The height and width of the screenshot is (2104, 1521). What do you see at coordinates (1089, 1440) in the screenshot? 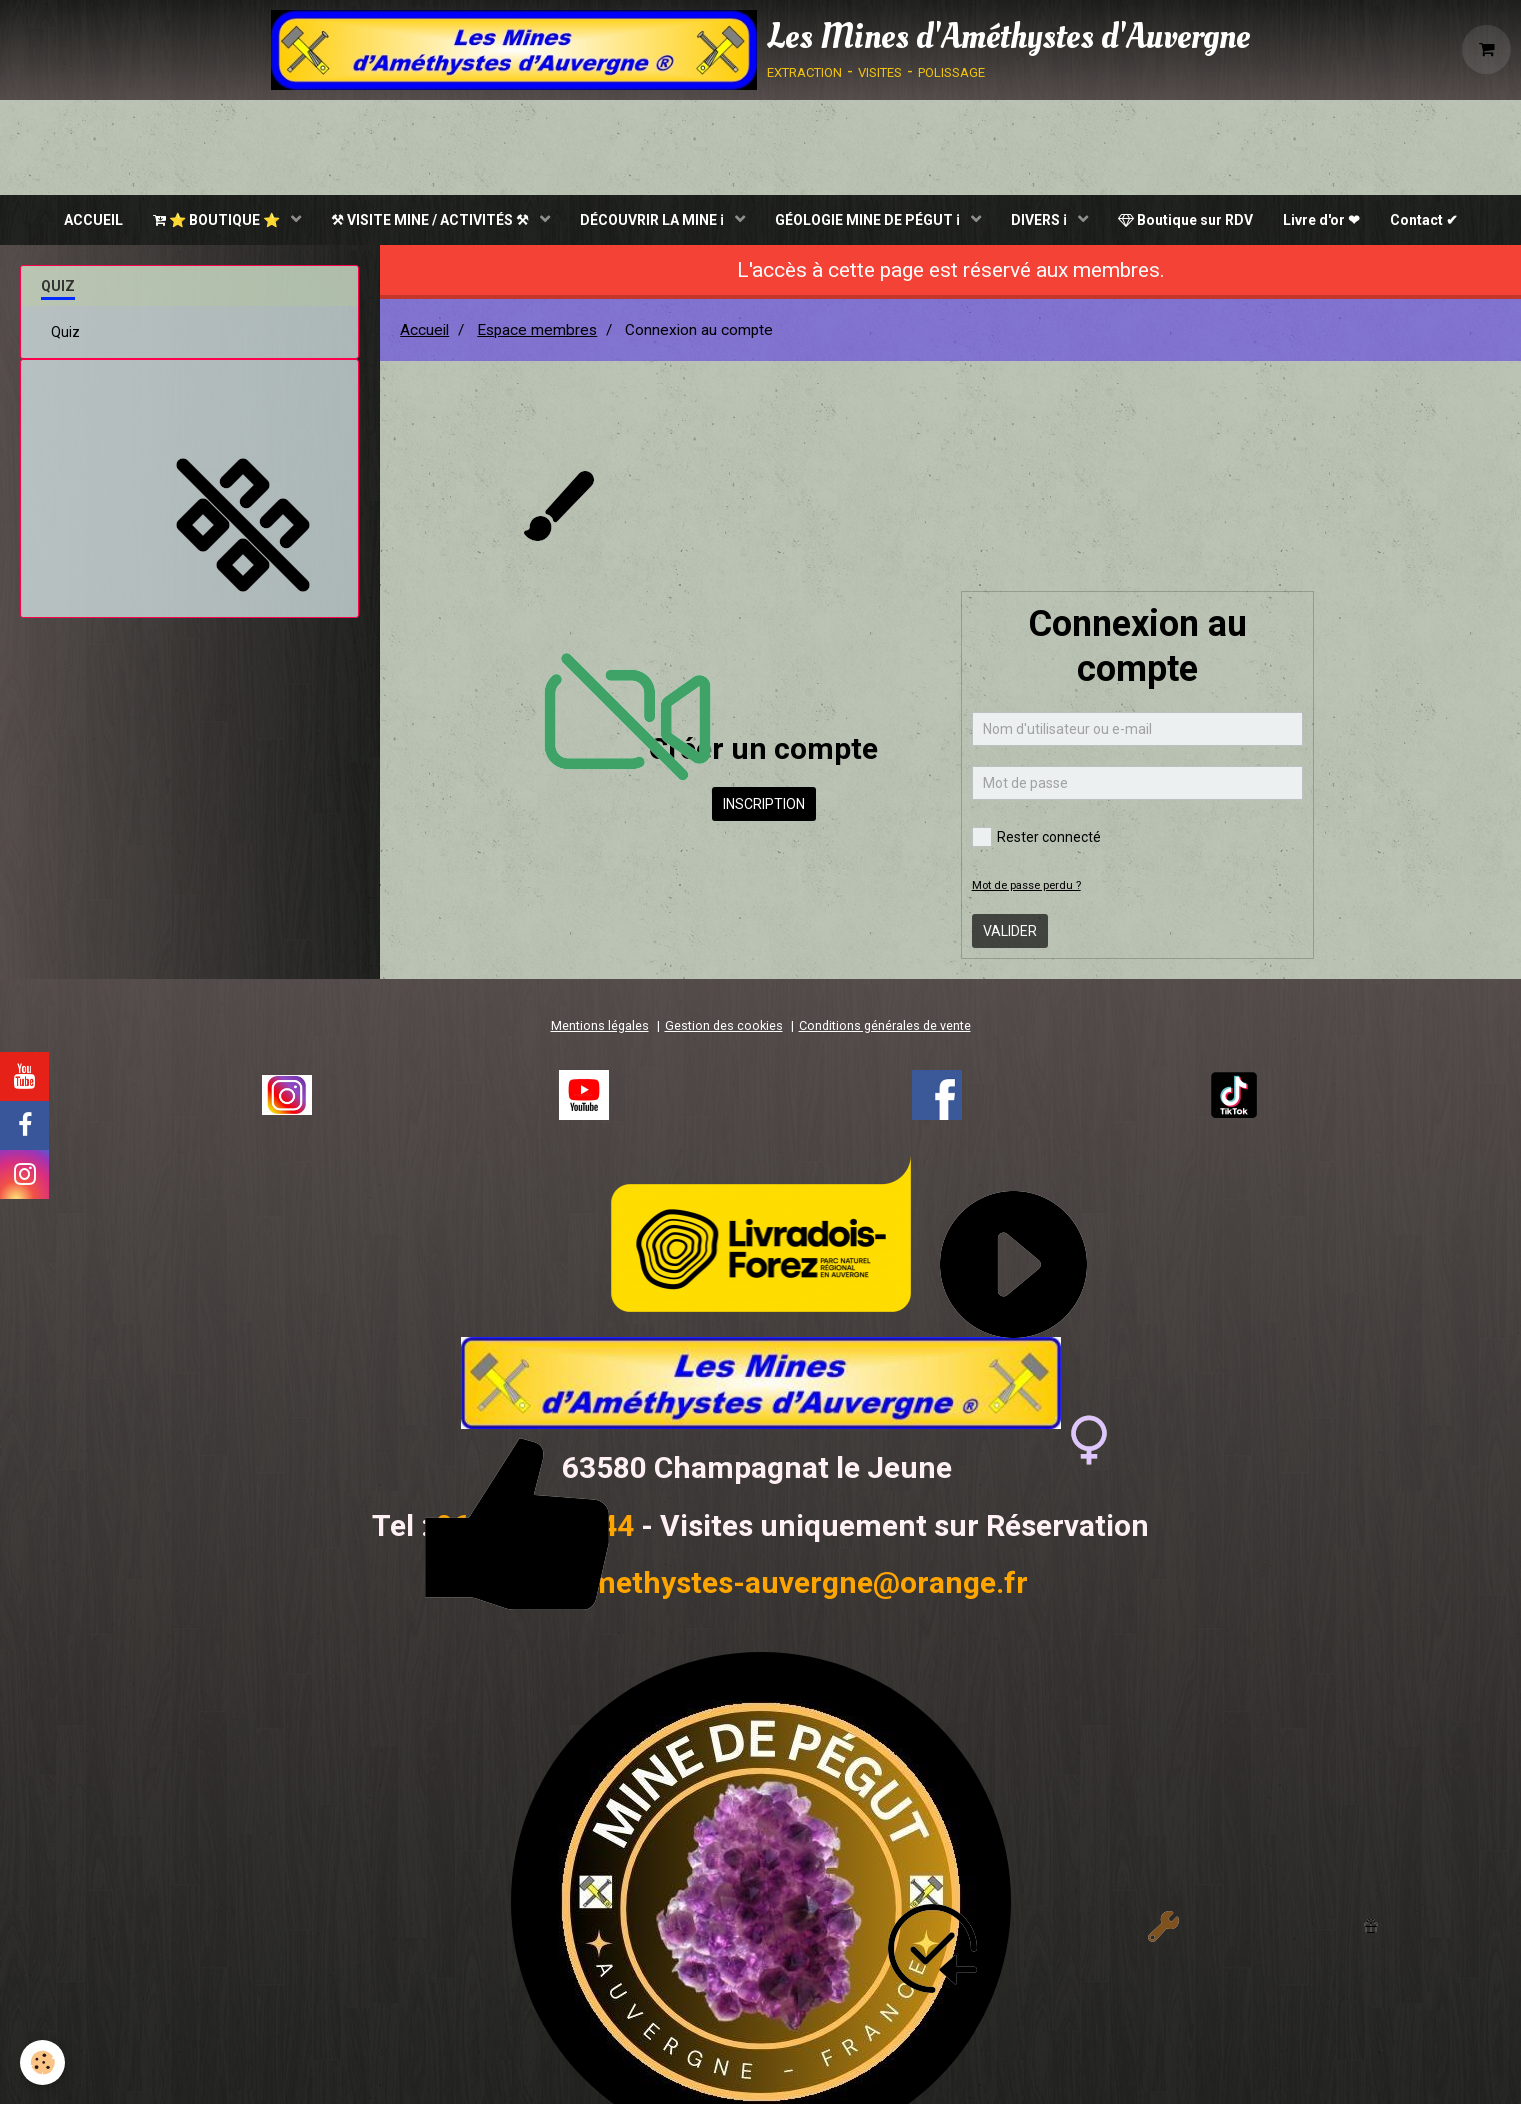
I see `select female gender option` at bounding box center [1089, 1440].